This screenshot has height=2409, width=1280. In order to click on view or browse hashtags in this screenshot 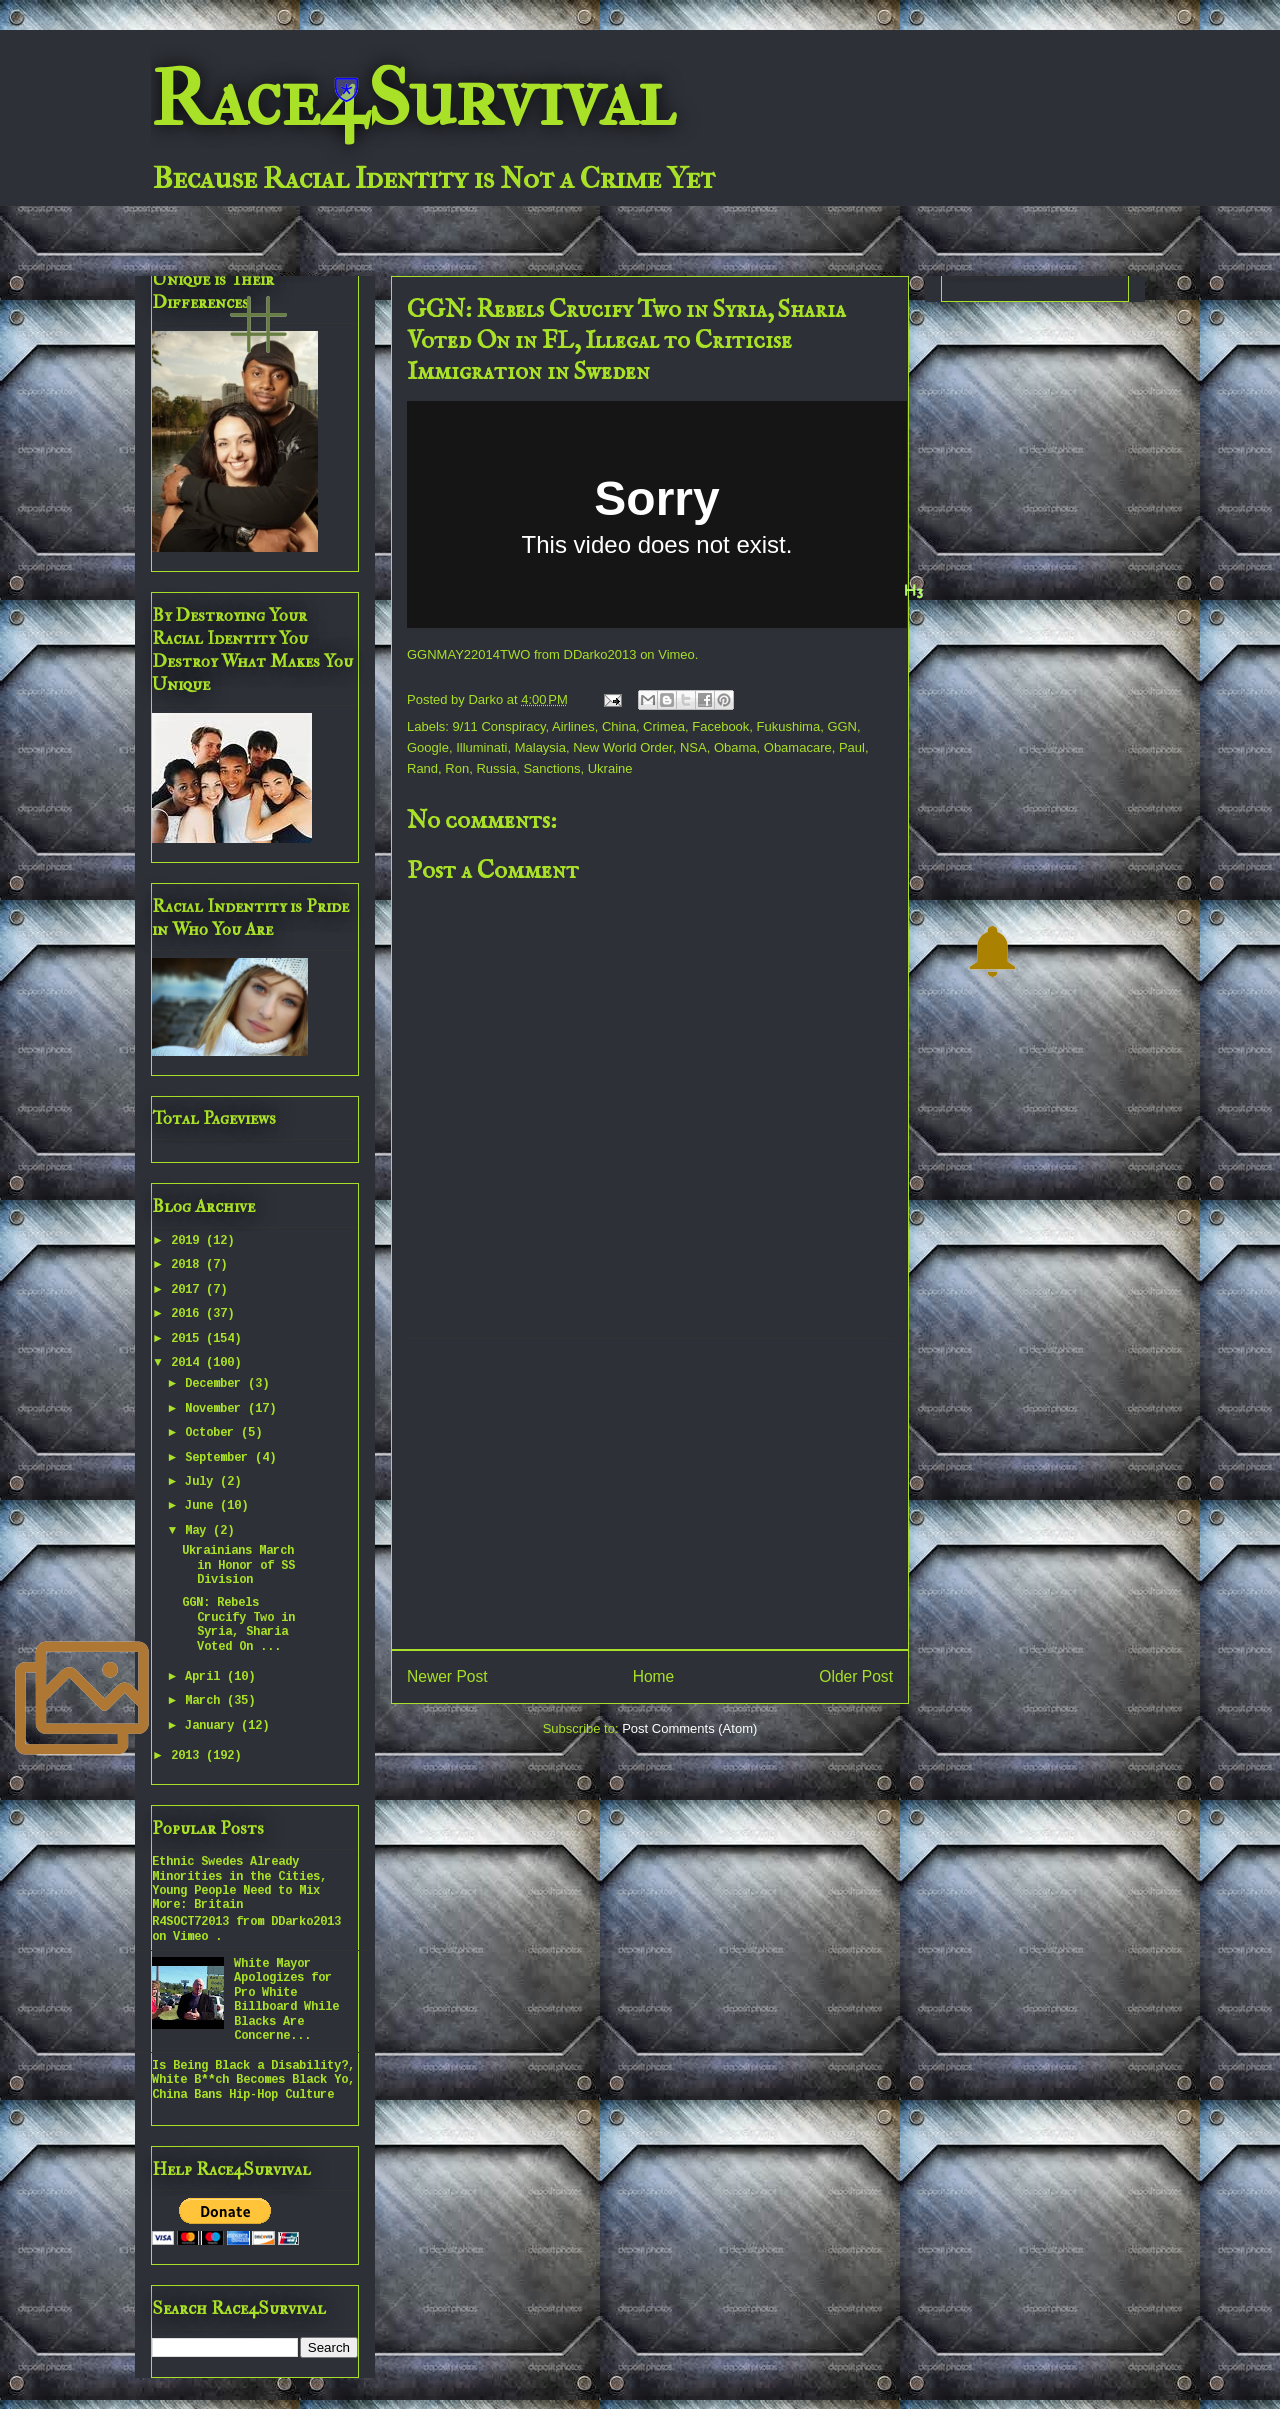, I will do `click(258, 324)`.